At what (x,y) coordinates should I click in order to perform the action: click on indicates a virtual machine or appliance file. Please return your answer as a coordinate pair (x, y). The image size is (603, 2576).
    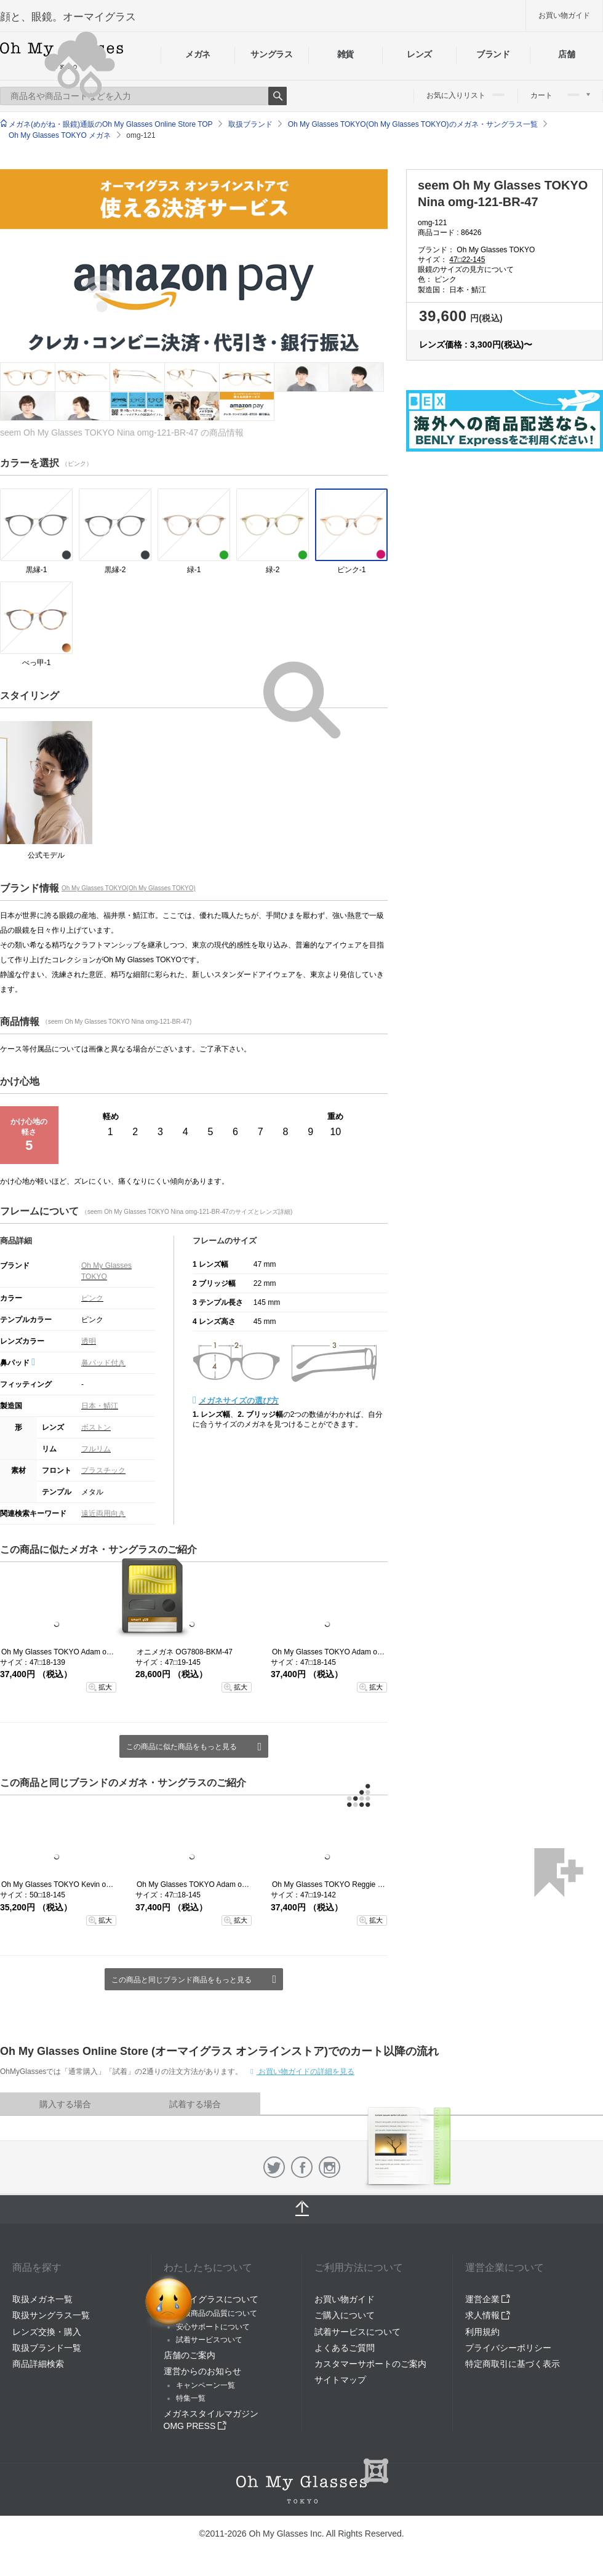
    Looking at the image, I should click on (376, 2471).